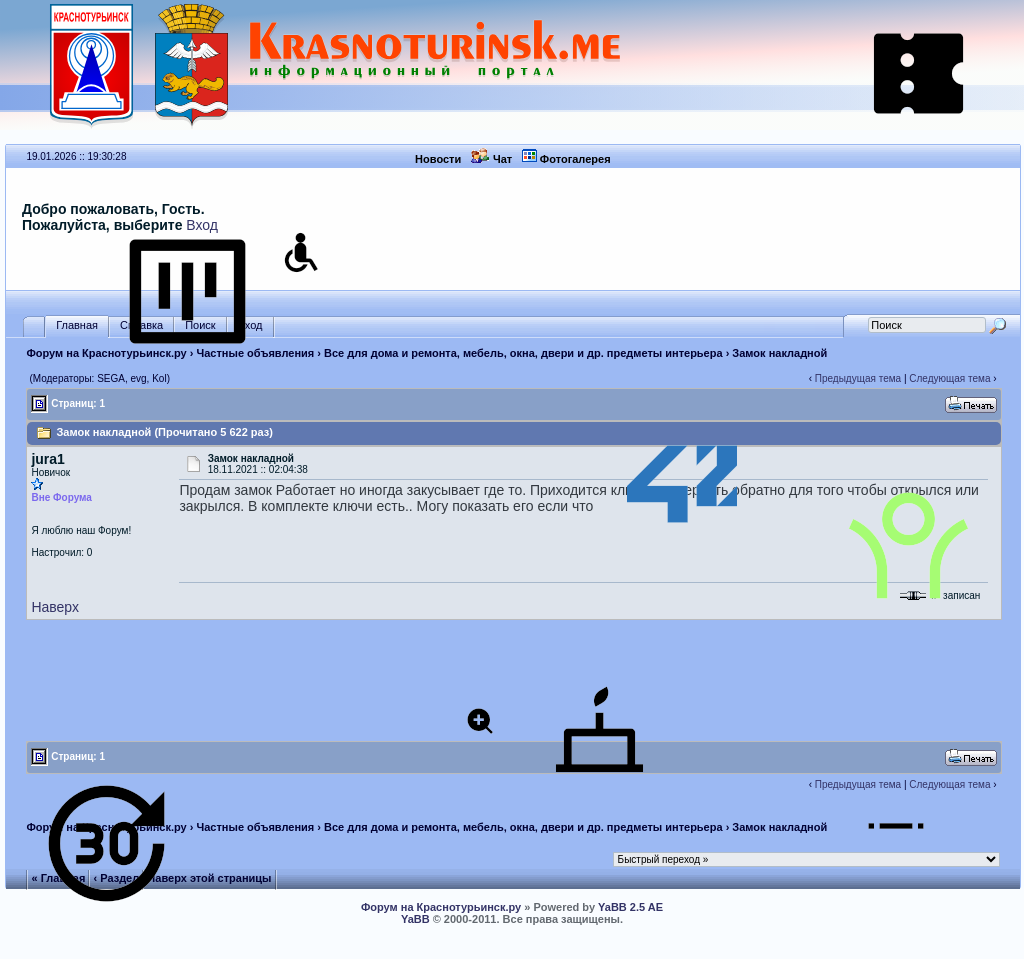 Image resolution: width=1024 pixels, height=959 pixels. What do you see at coordinates (187, 291) in the screenshot?
I see `switch to kanban board view` at bounding box center [187, 291].